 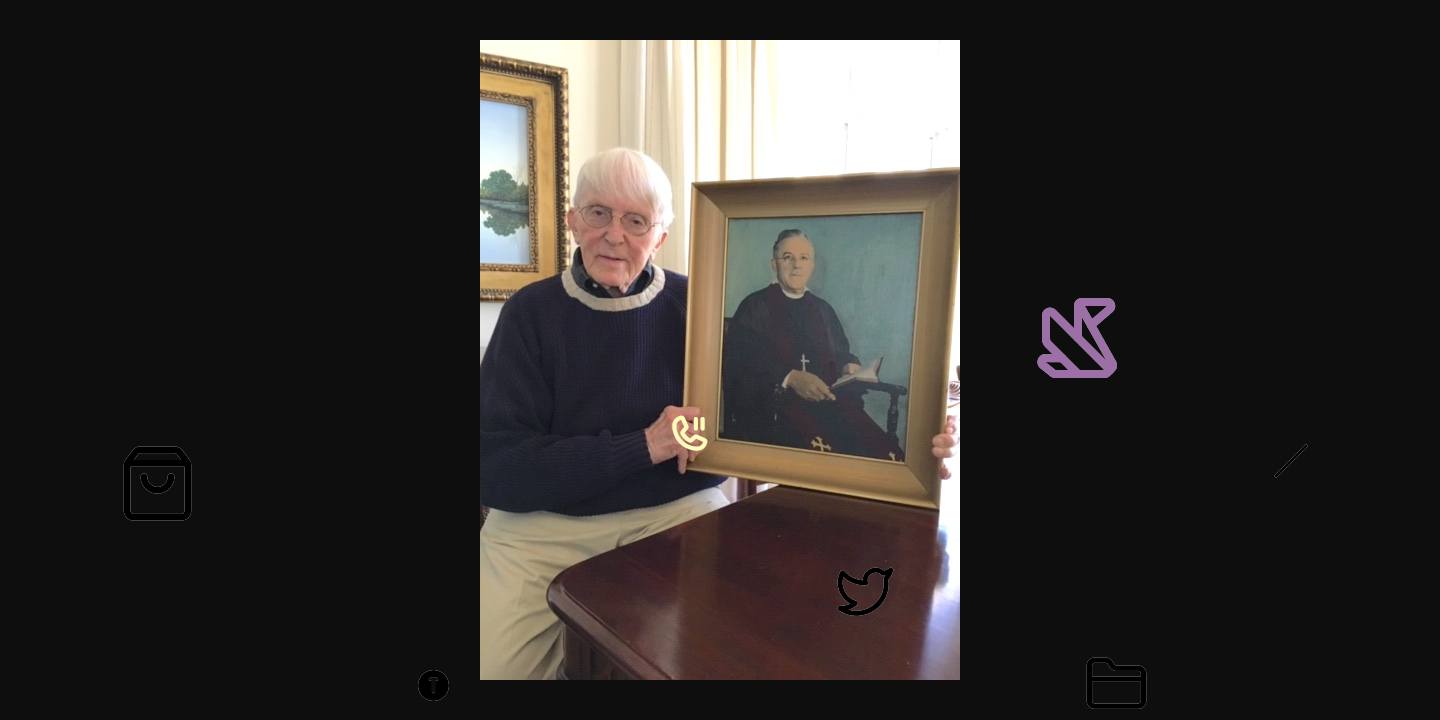 What do you see at coordinates (1116, 684) in the screenshot?
I see `browse files in a directory` at bounding box center [1116, 684].